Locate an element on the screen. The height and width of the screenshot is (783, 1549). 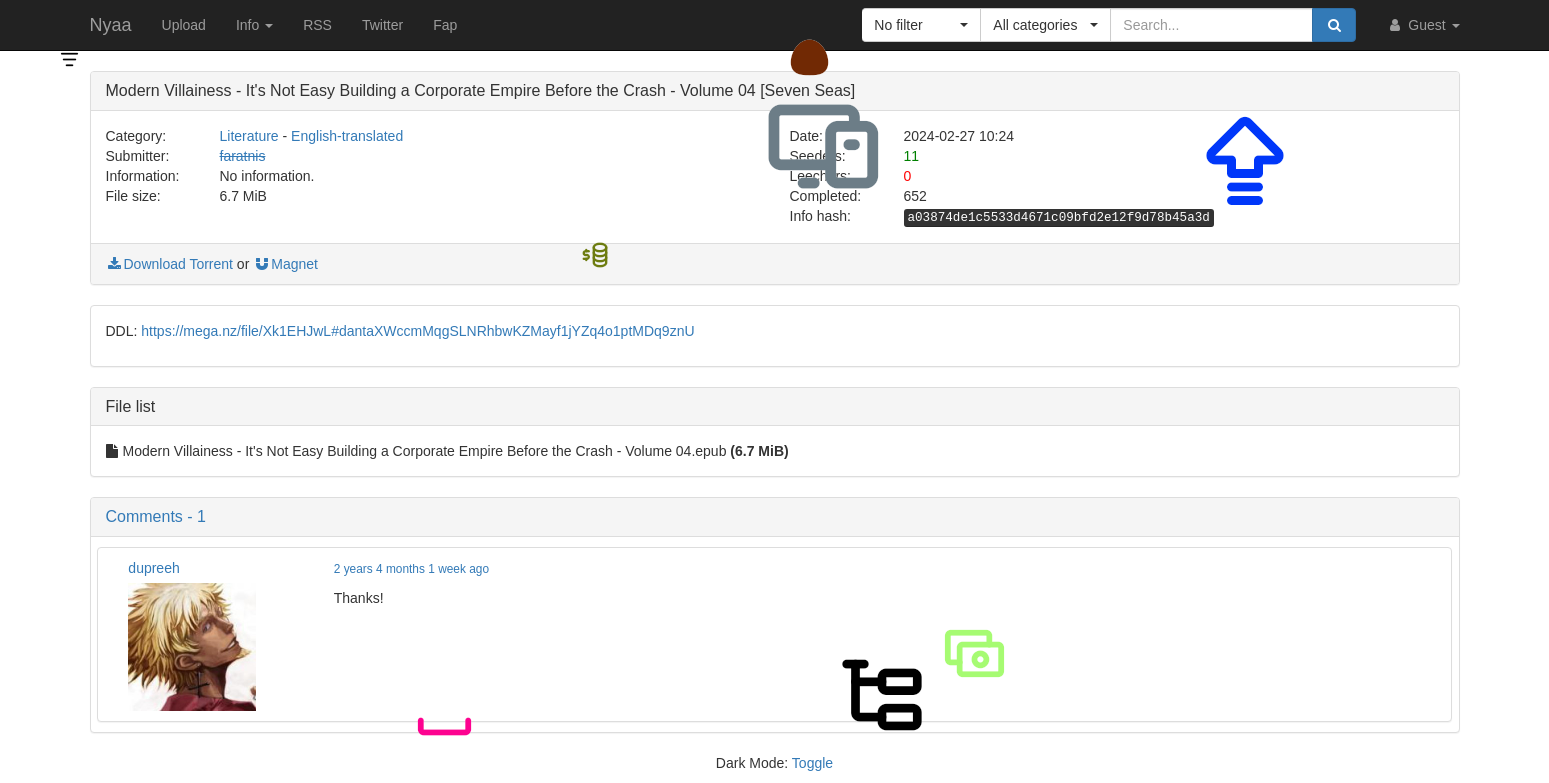
view business plan or financial overview is located at coordinates (595, 255).